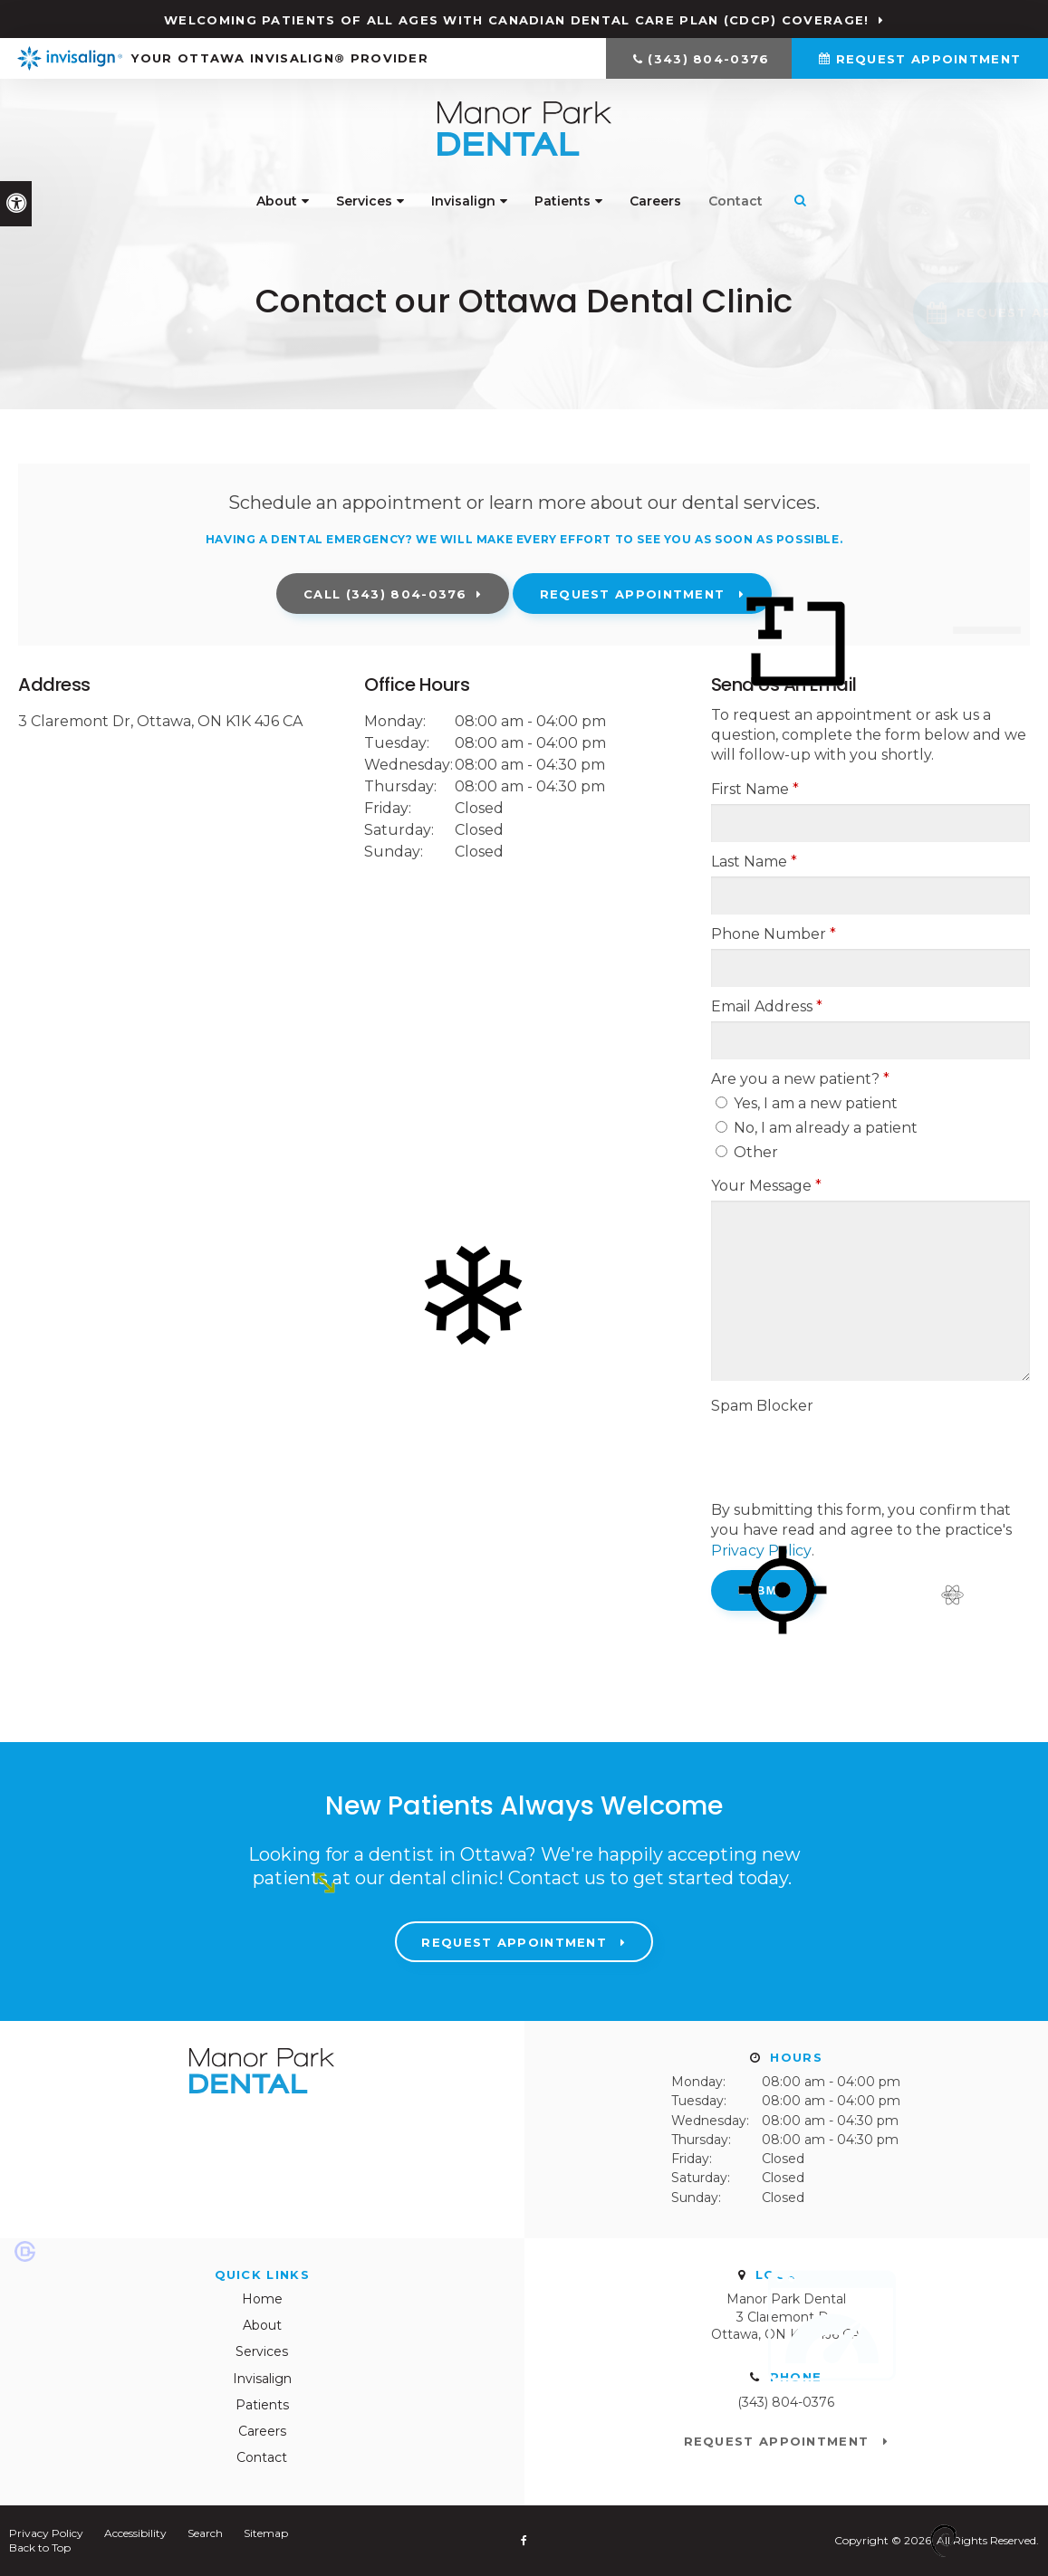  Describe the element at coordinates (24, 2251) in the screenshot. I see `open the Beijing Subway app` at that location.